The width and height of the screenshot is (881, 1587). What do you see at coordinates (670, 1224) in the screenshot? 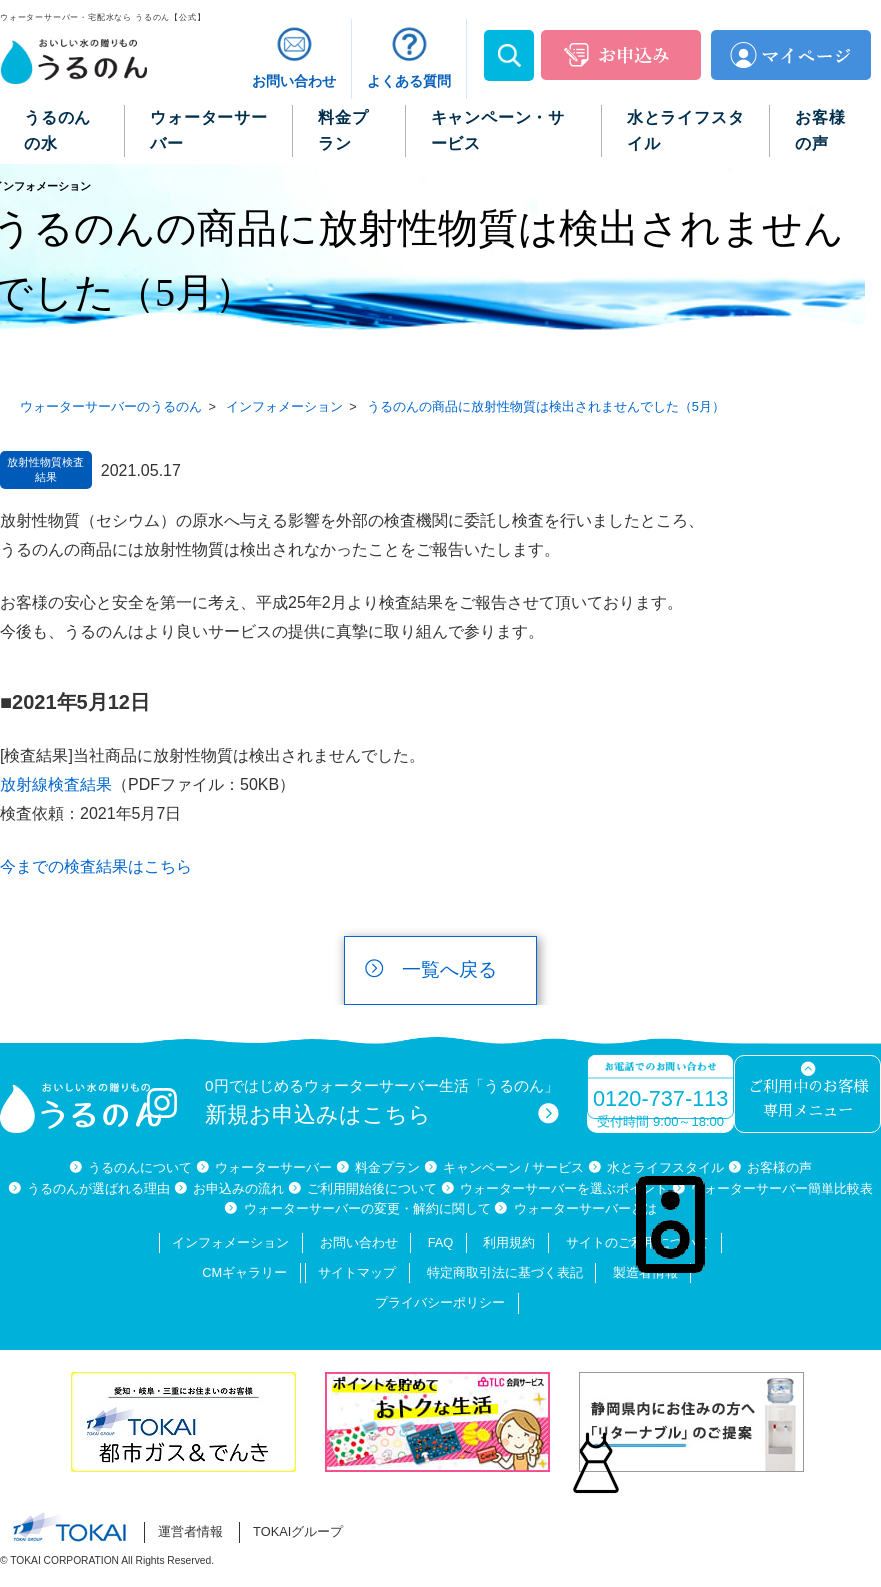
I see `adjust speaker or audio output settings` at bounding box center [670, 1224].